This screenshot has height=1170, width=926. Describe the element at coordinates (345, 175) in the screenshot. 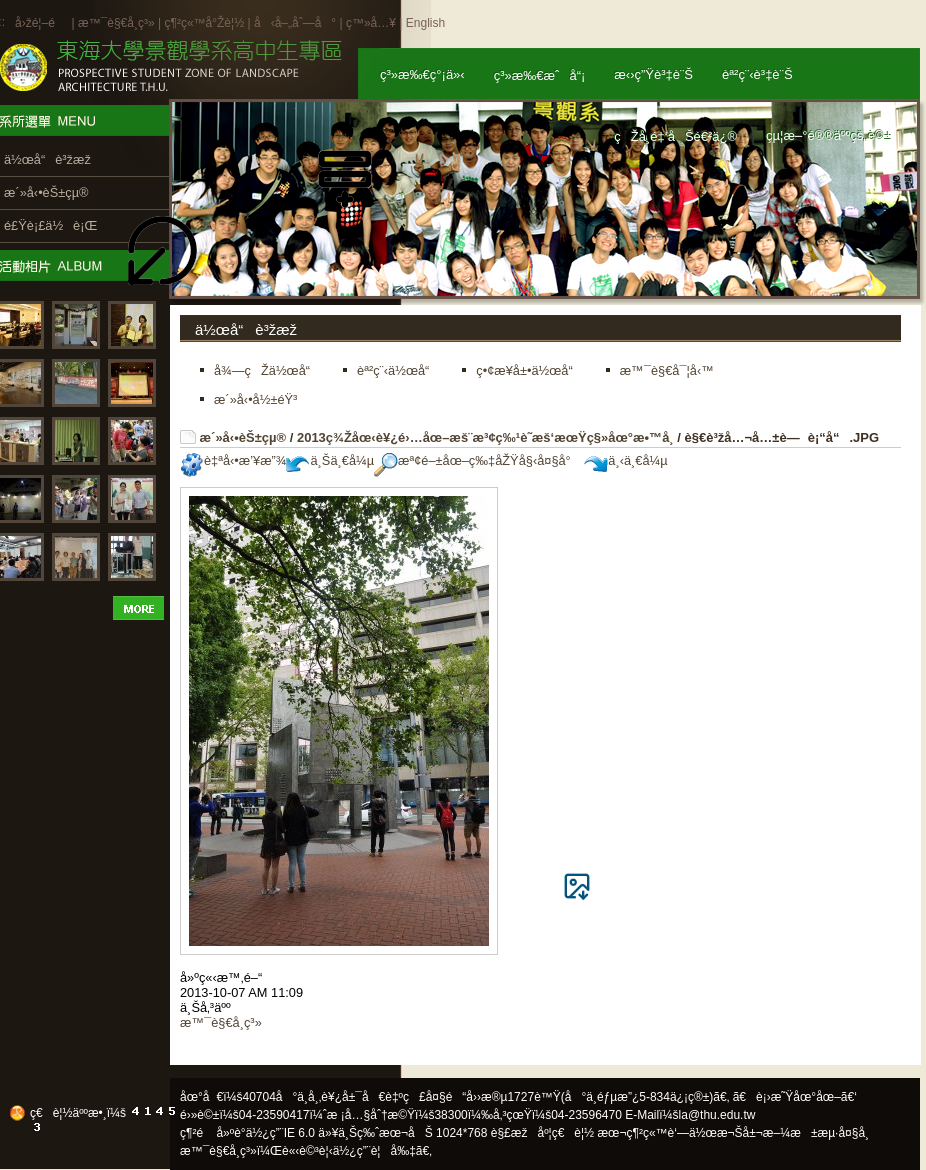

I see `add a new row to the bottom of a table` at that location.